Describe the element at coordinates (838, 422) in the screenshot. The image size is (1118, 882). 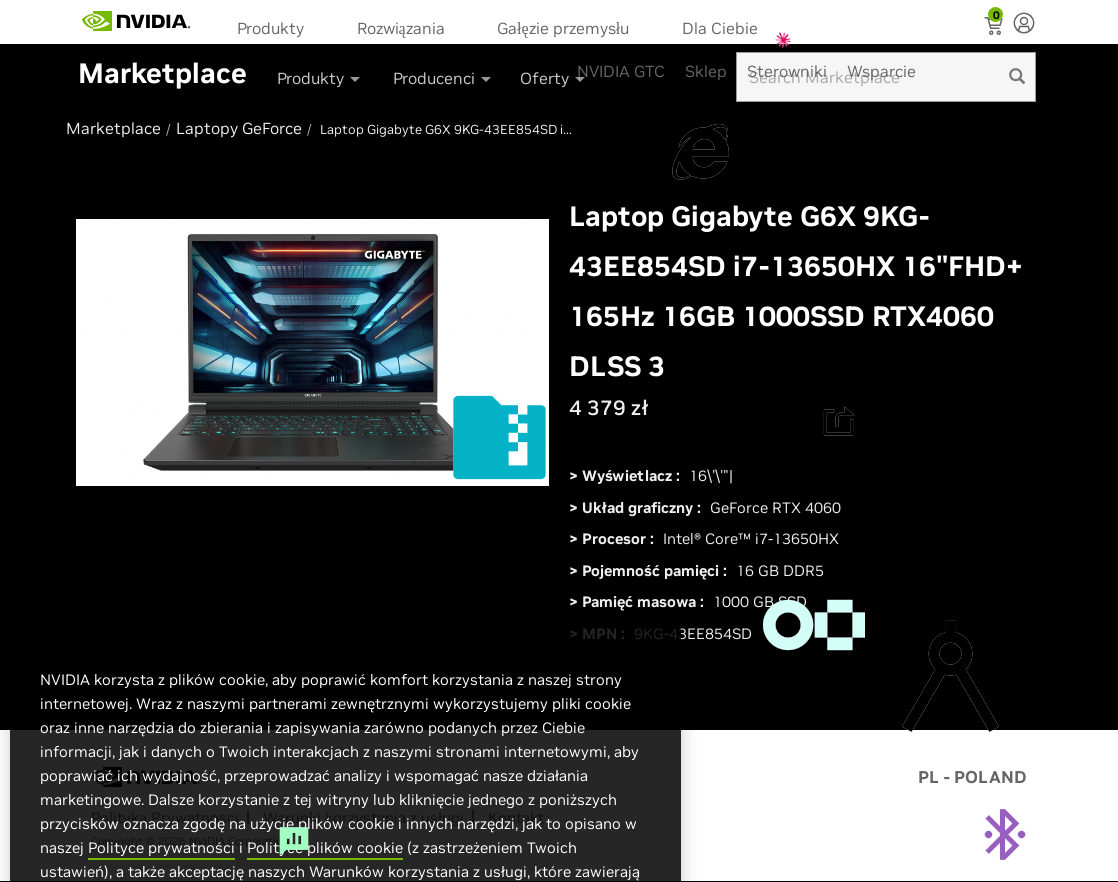
I see `share content to another app or platform` at that location.